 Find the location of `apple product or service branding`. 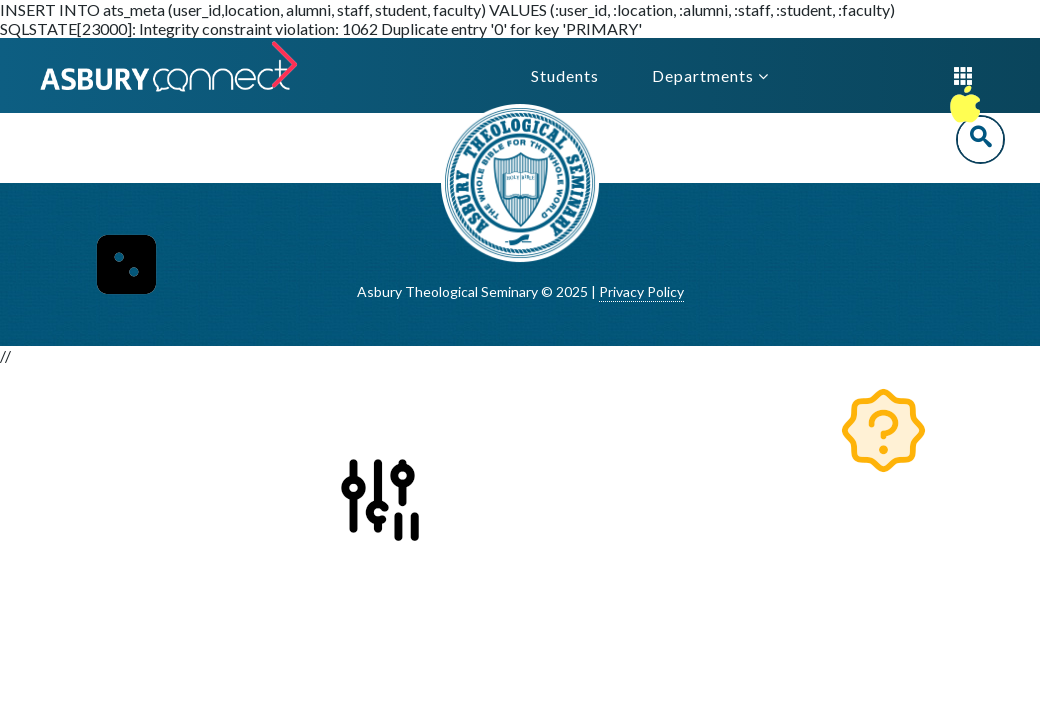

apple product or service branding is located at coordinates (966, 105).